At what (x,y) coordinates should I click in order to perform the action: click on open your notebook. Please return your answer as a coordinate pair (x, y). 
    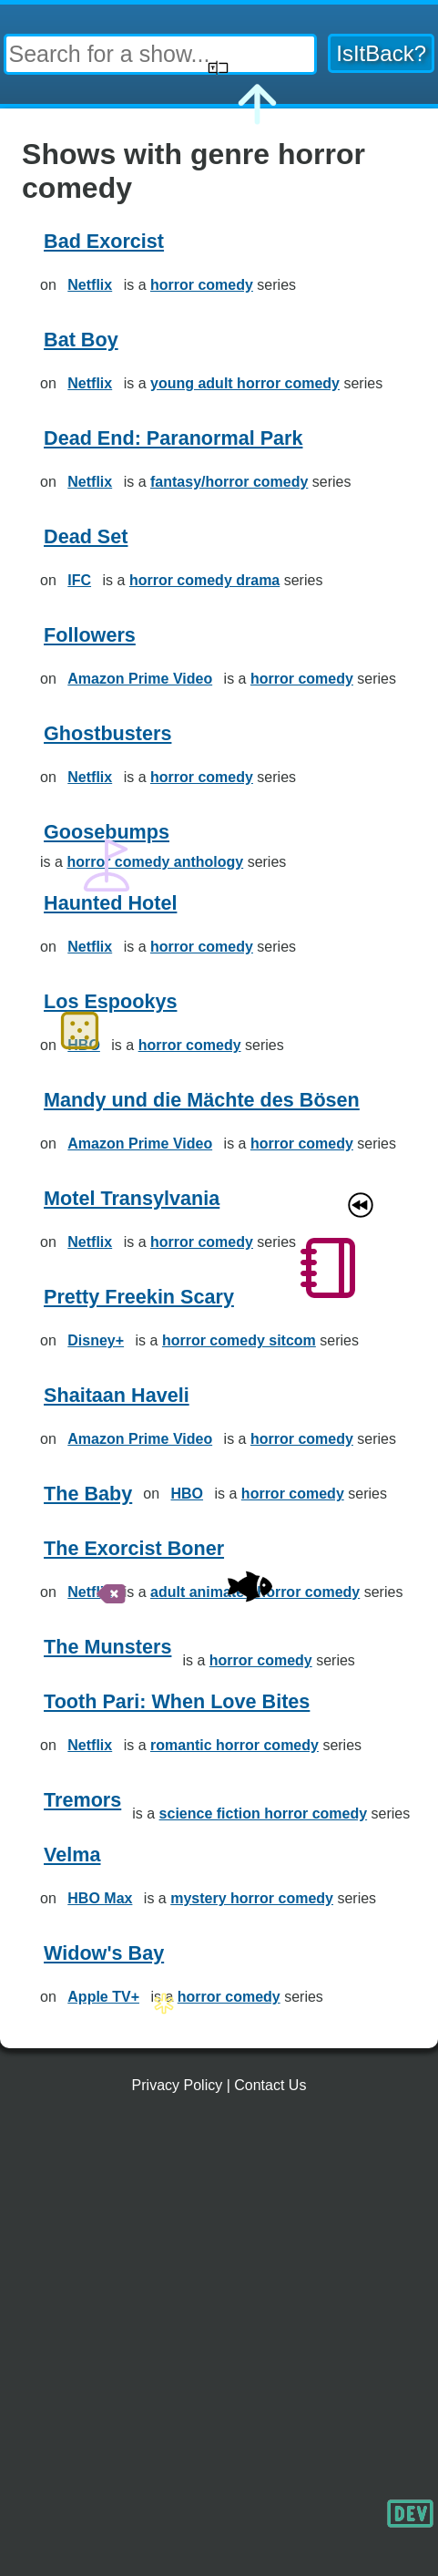
    Looking at the image, I should click on (331, 1268).